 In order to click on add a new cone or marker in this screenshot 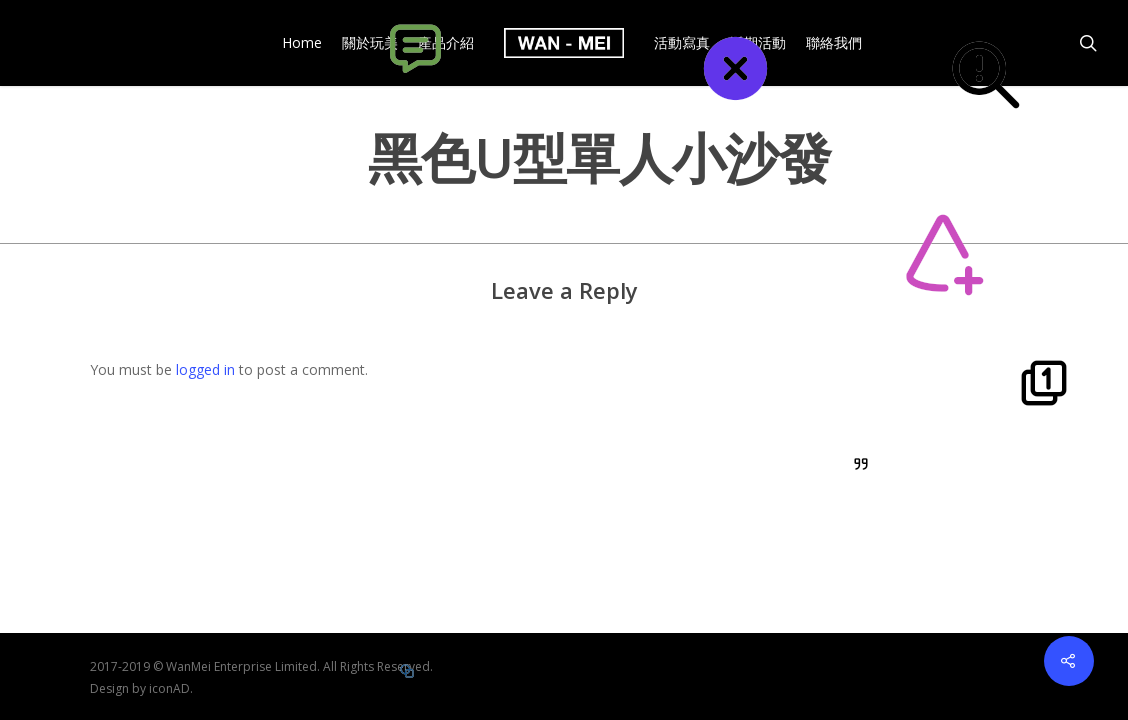, I will do `click(943, 255)`.